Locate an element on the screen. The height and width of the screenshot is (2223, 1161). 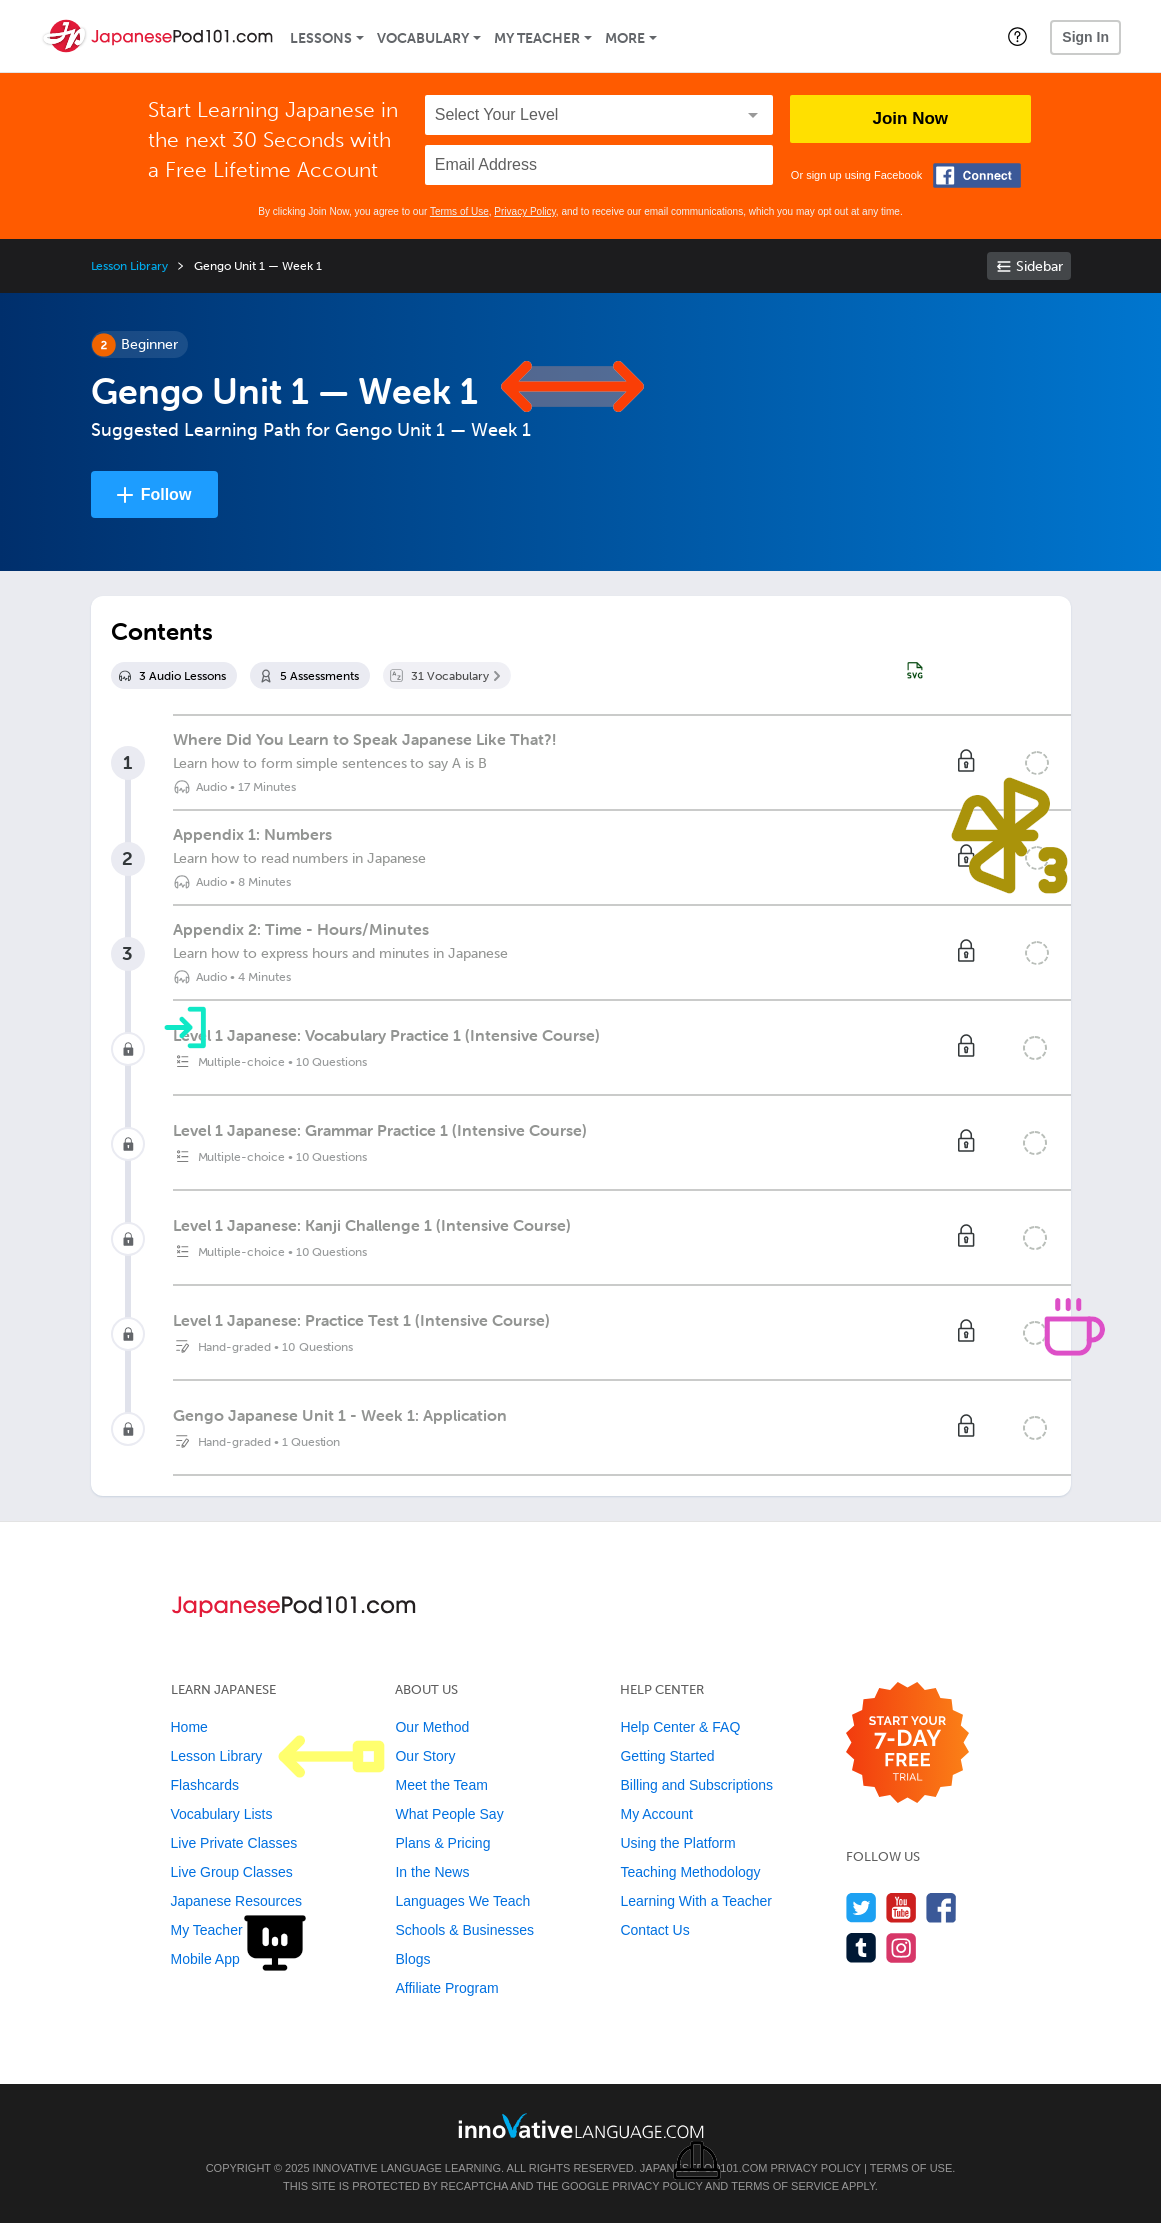
resize element horizontally is located at coordinates (572, 386).